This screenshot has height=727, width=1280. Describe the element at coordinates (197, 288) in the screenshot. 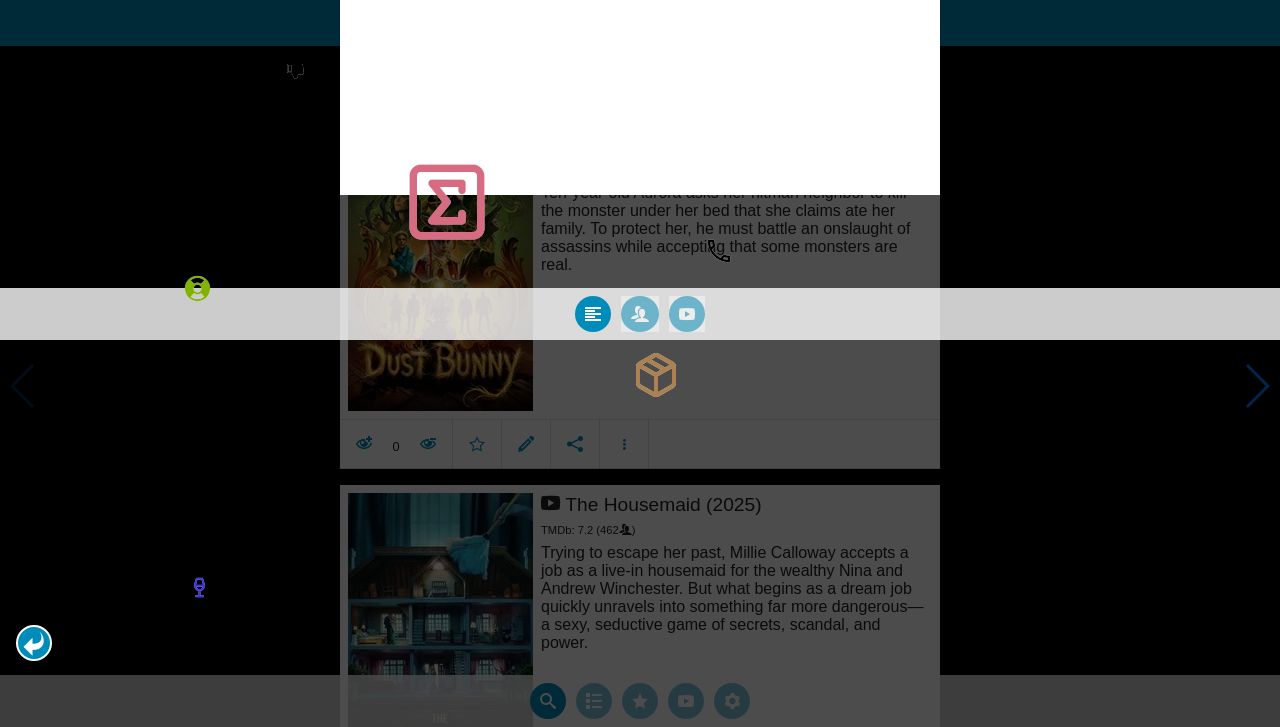

I see `access help or support center` at that location.